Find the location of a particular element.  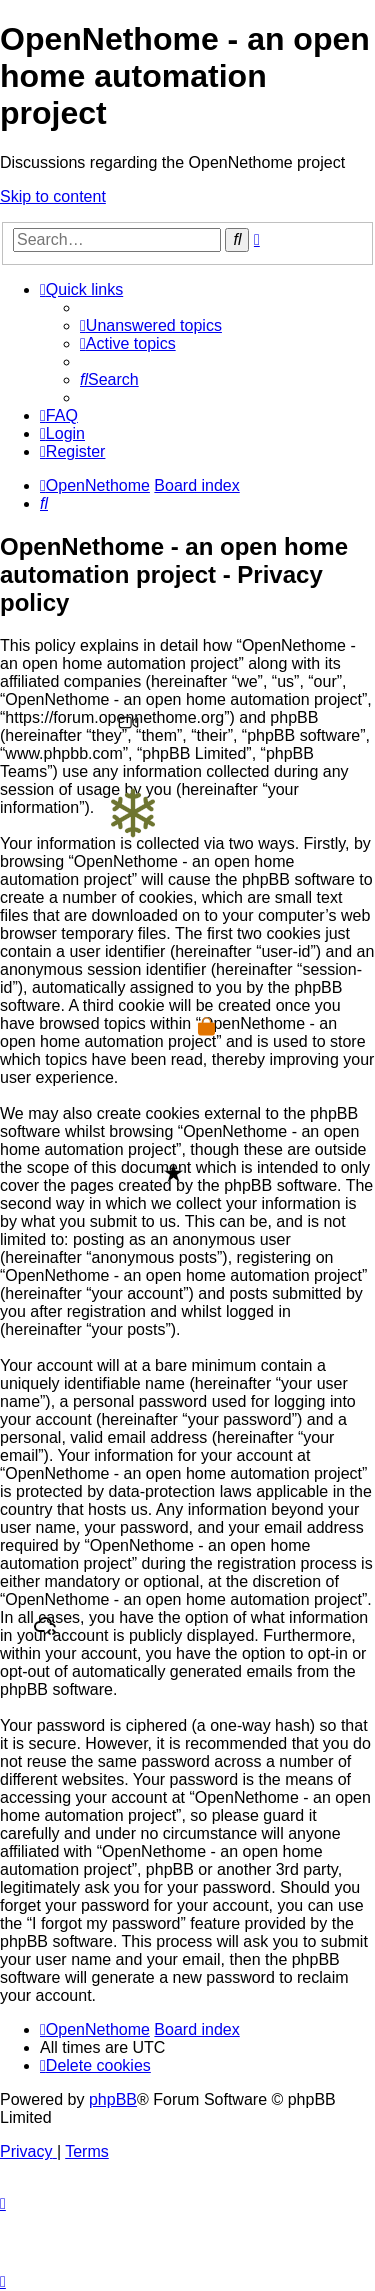

start a video call is located at coordinates (128, 722).